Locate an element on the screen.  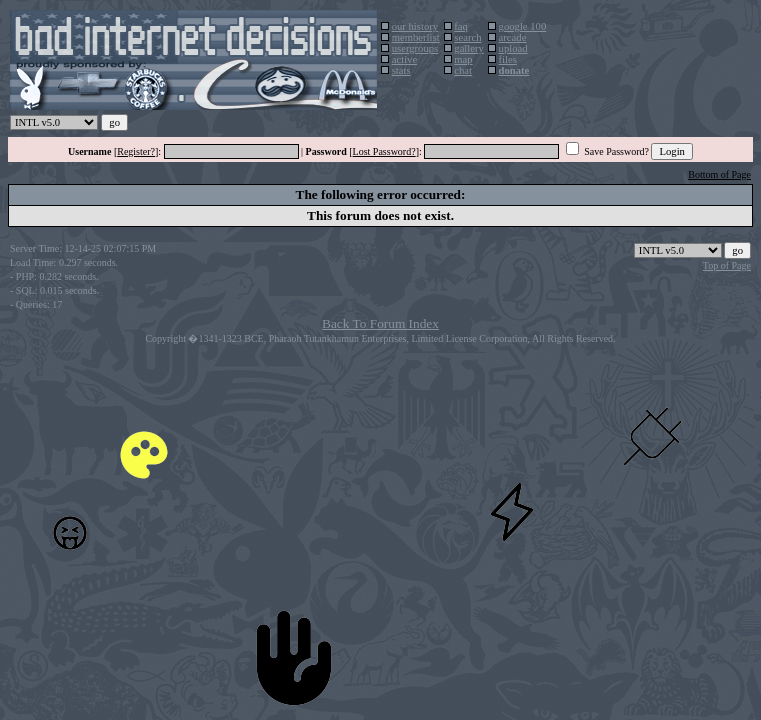
insert a silly or playful emoji reaction is located at coordinates (70, 533).